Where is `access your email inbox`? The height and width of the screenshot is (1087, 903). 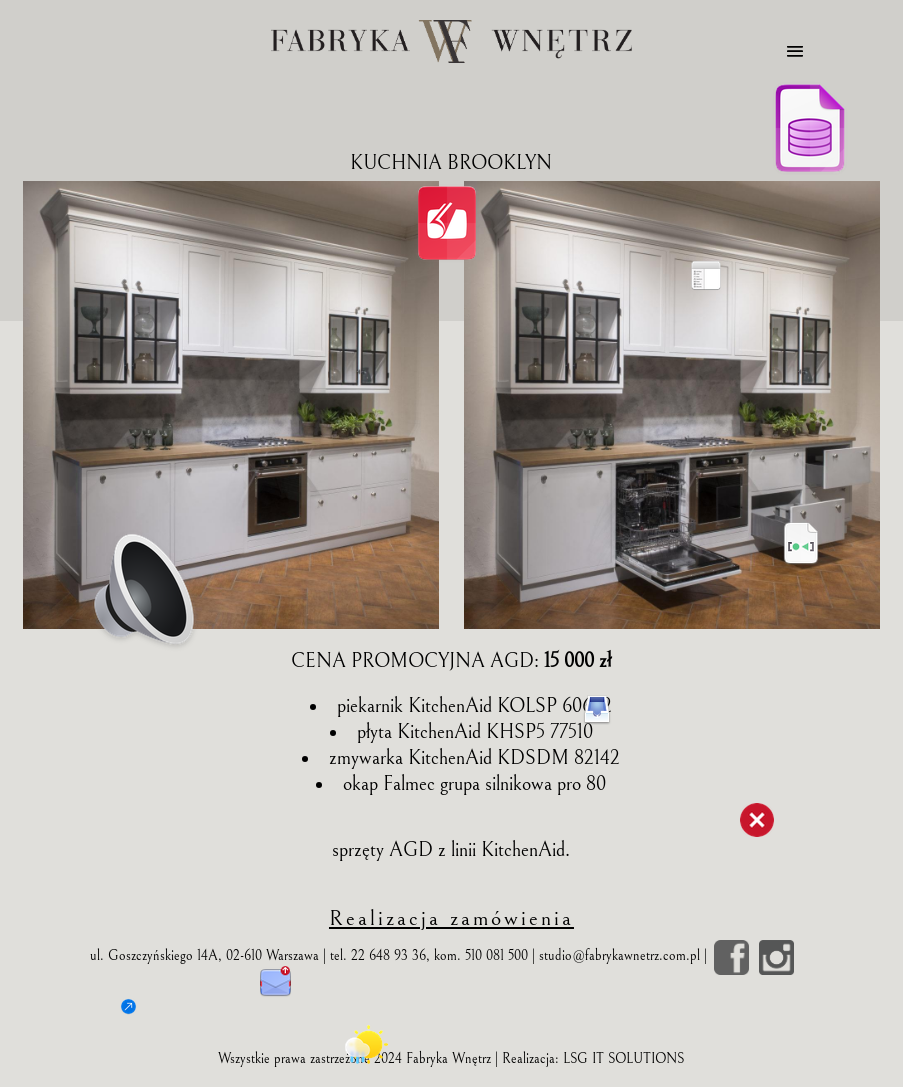 access your email inbox is located at coordinates (597, 710).